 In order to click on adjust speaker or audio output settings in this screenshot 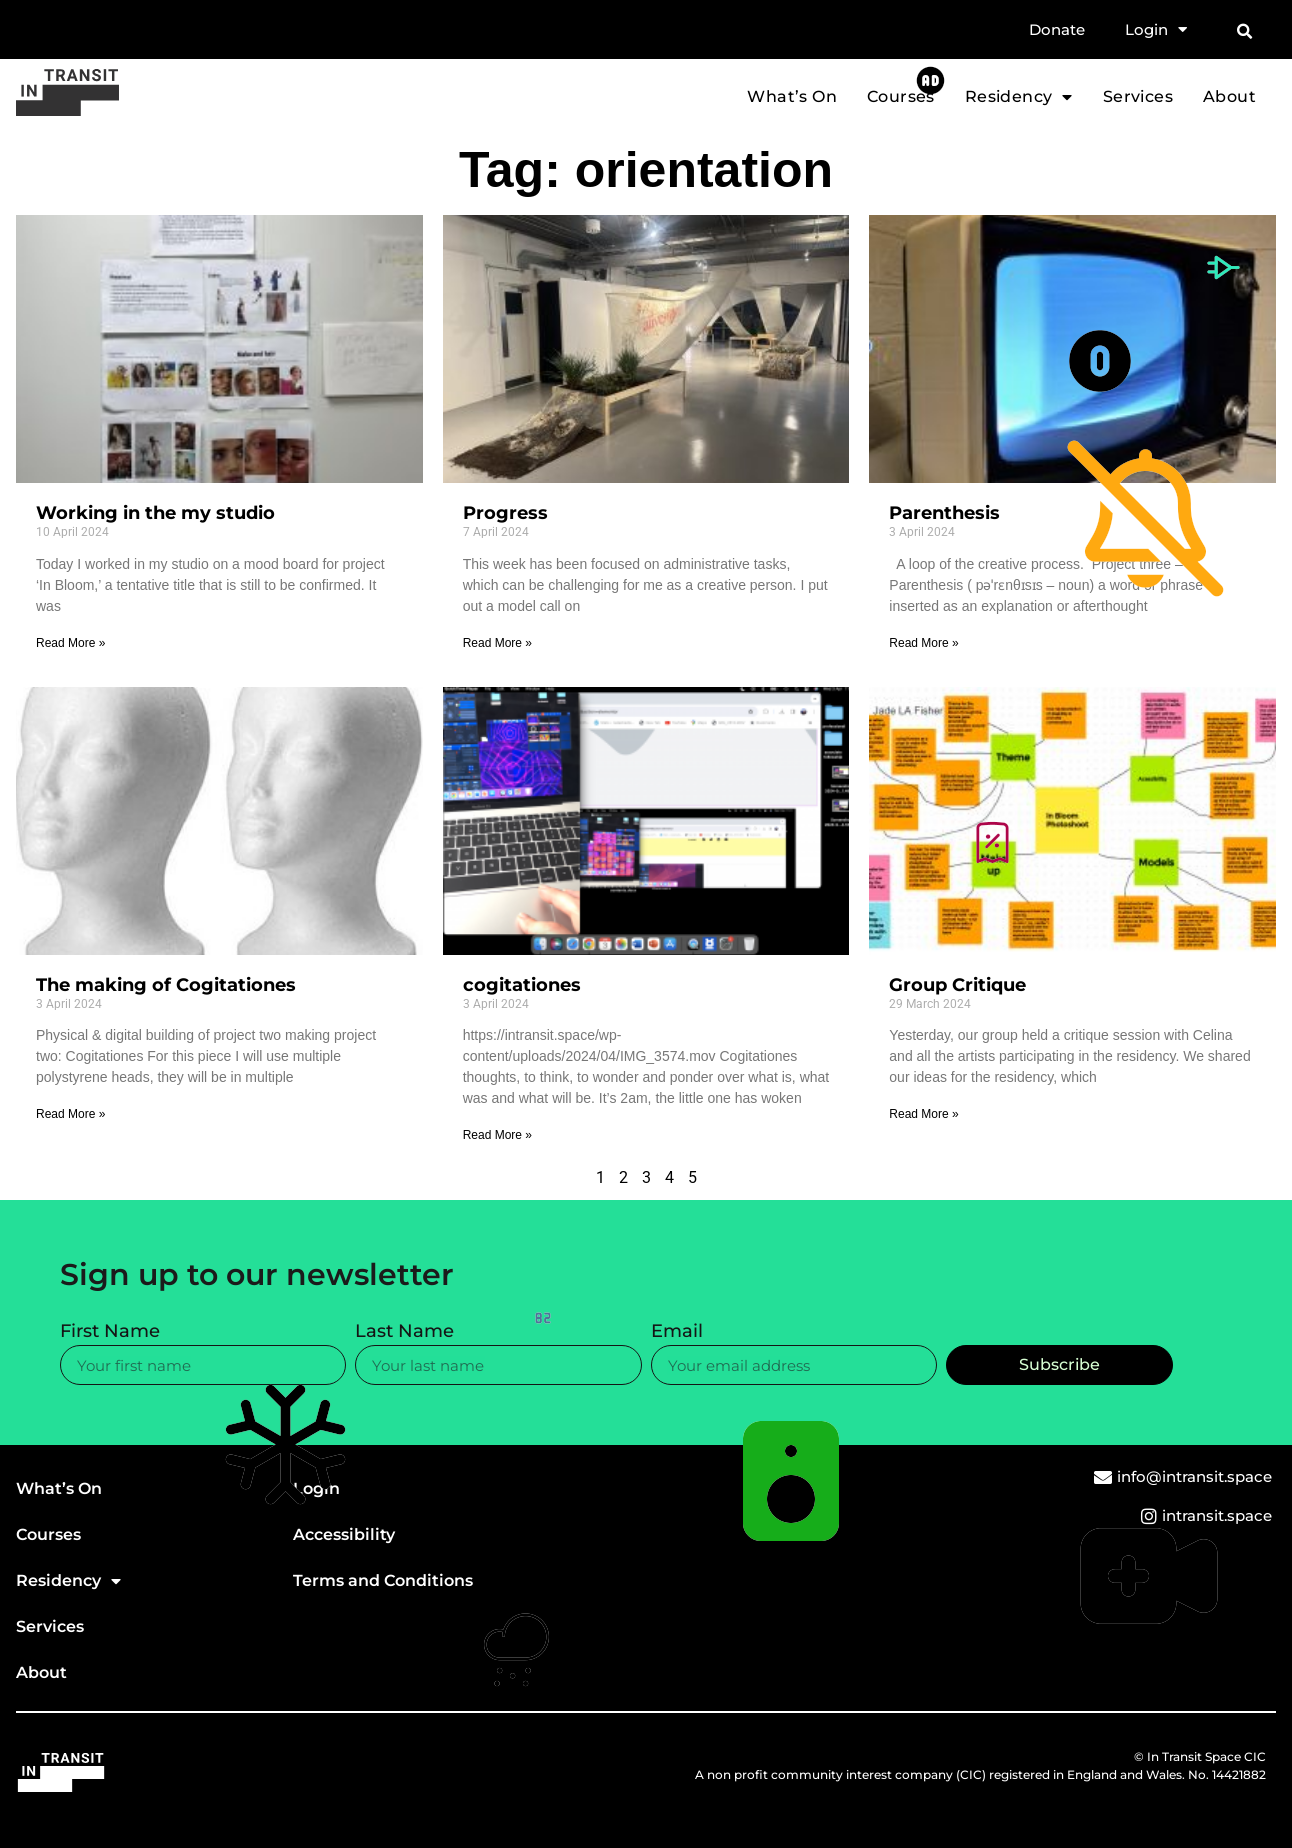, I will do `click(791, 1481)`.